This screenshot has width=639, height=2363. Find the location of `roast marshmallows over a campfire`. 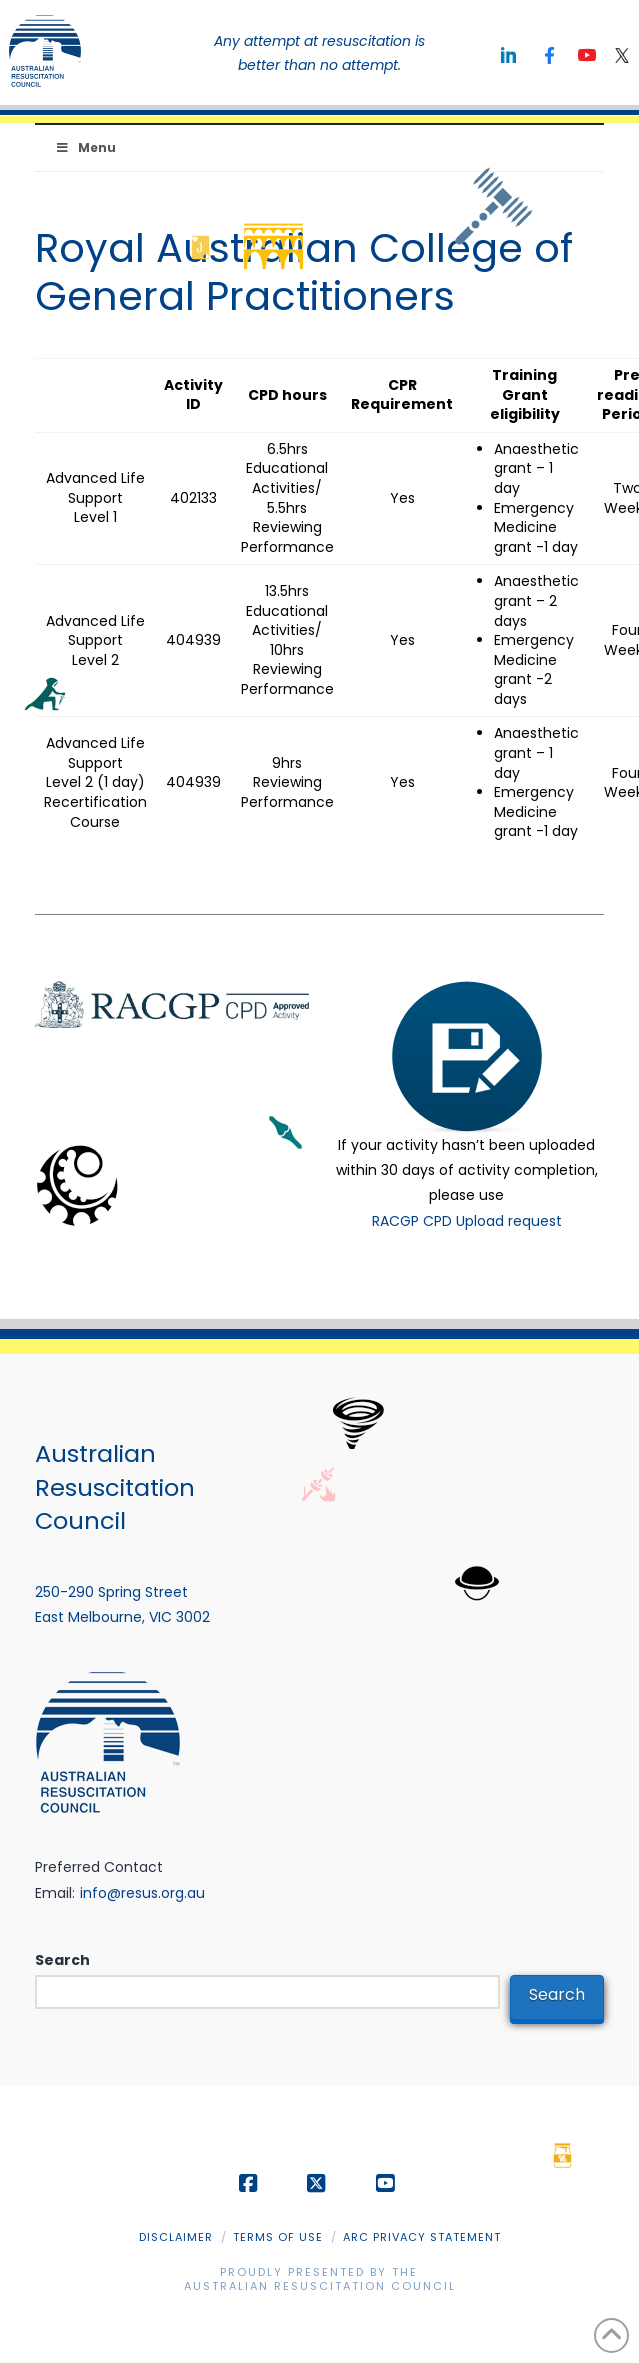

roast marshmallows over a campfire is located at coordinates (318, 1484).